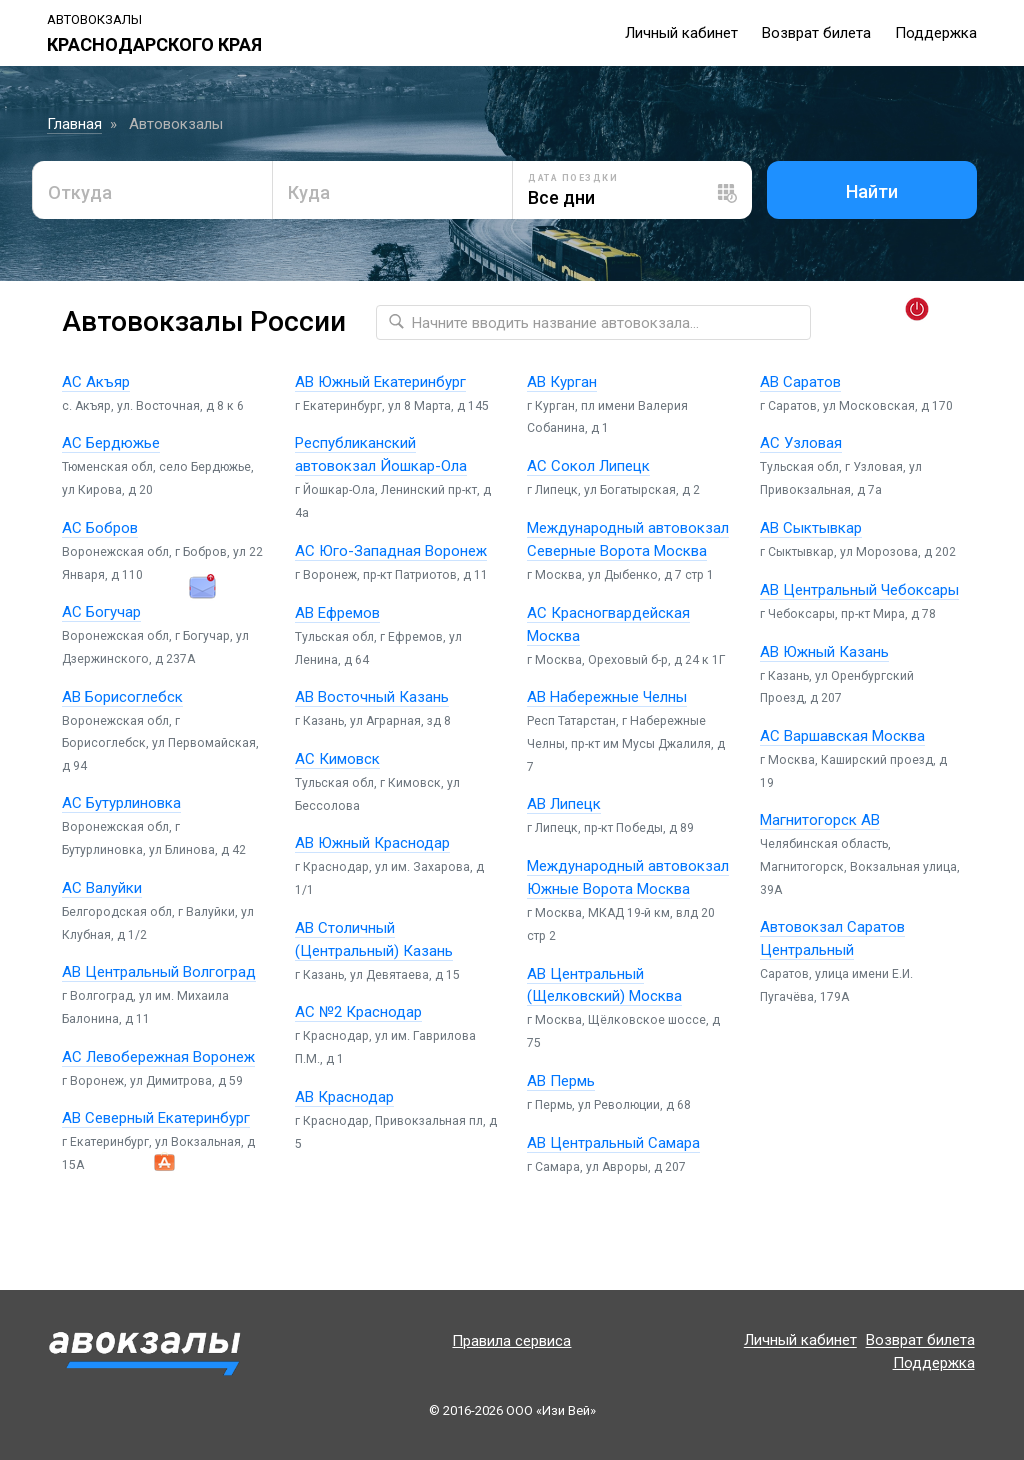 The image size is (1024, 1460). What do you see at coordinates (917, 309) in the screenshot?
I see `shut down or power off the system` at bounding box center [917, 309].